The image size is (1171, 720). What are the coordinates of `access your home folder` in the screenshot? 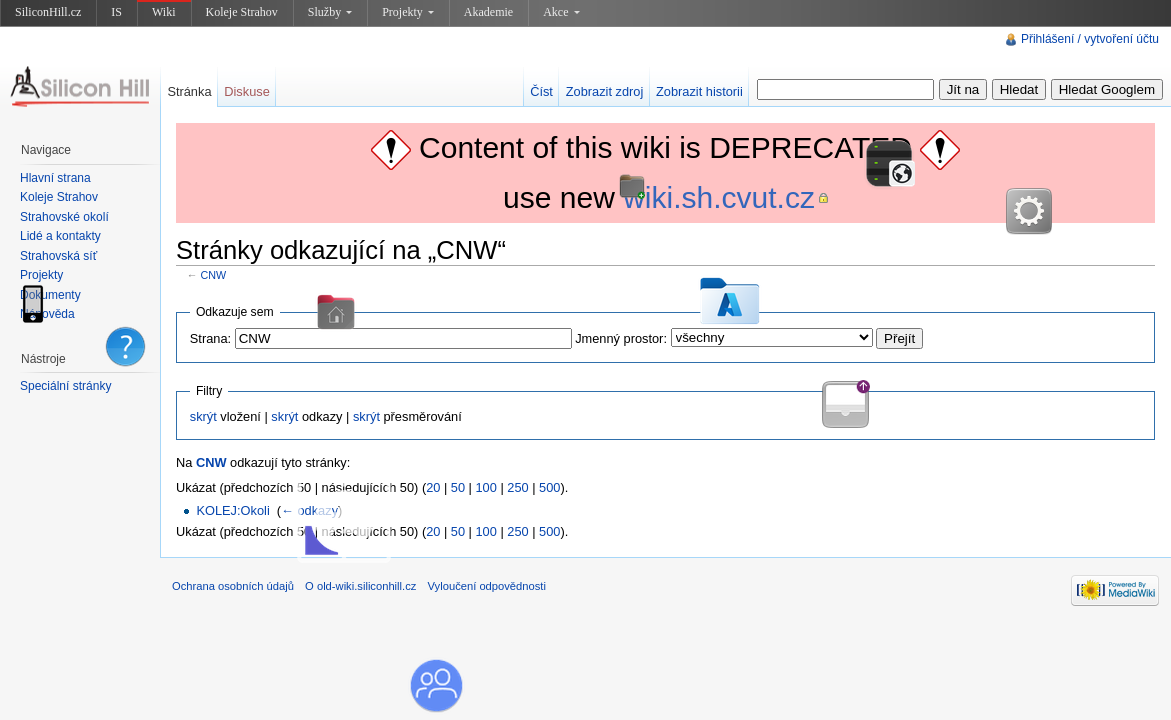 It's located at (336, 312).